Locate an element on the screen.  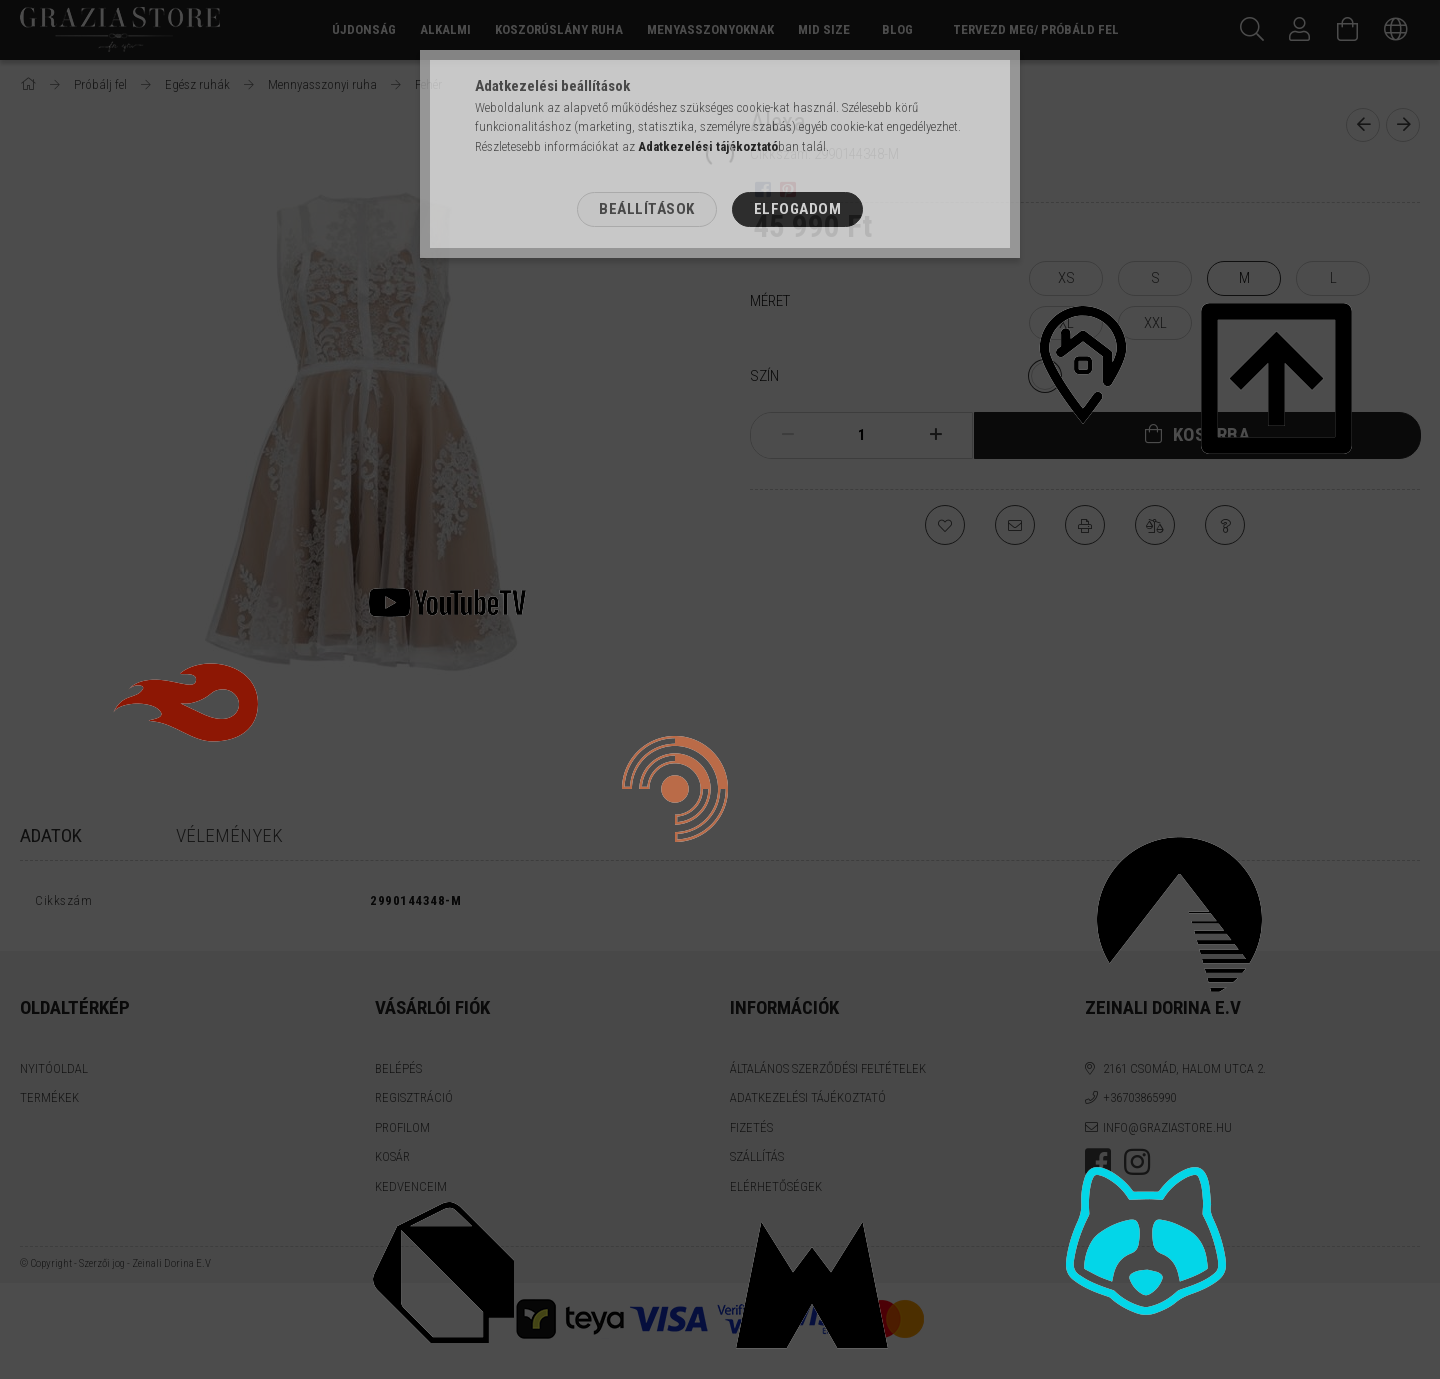
open protocols.io website or app is located at coordinates (1146, 1241).